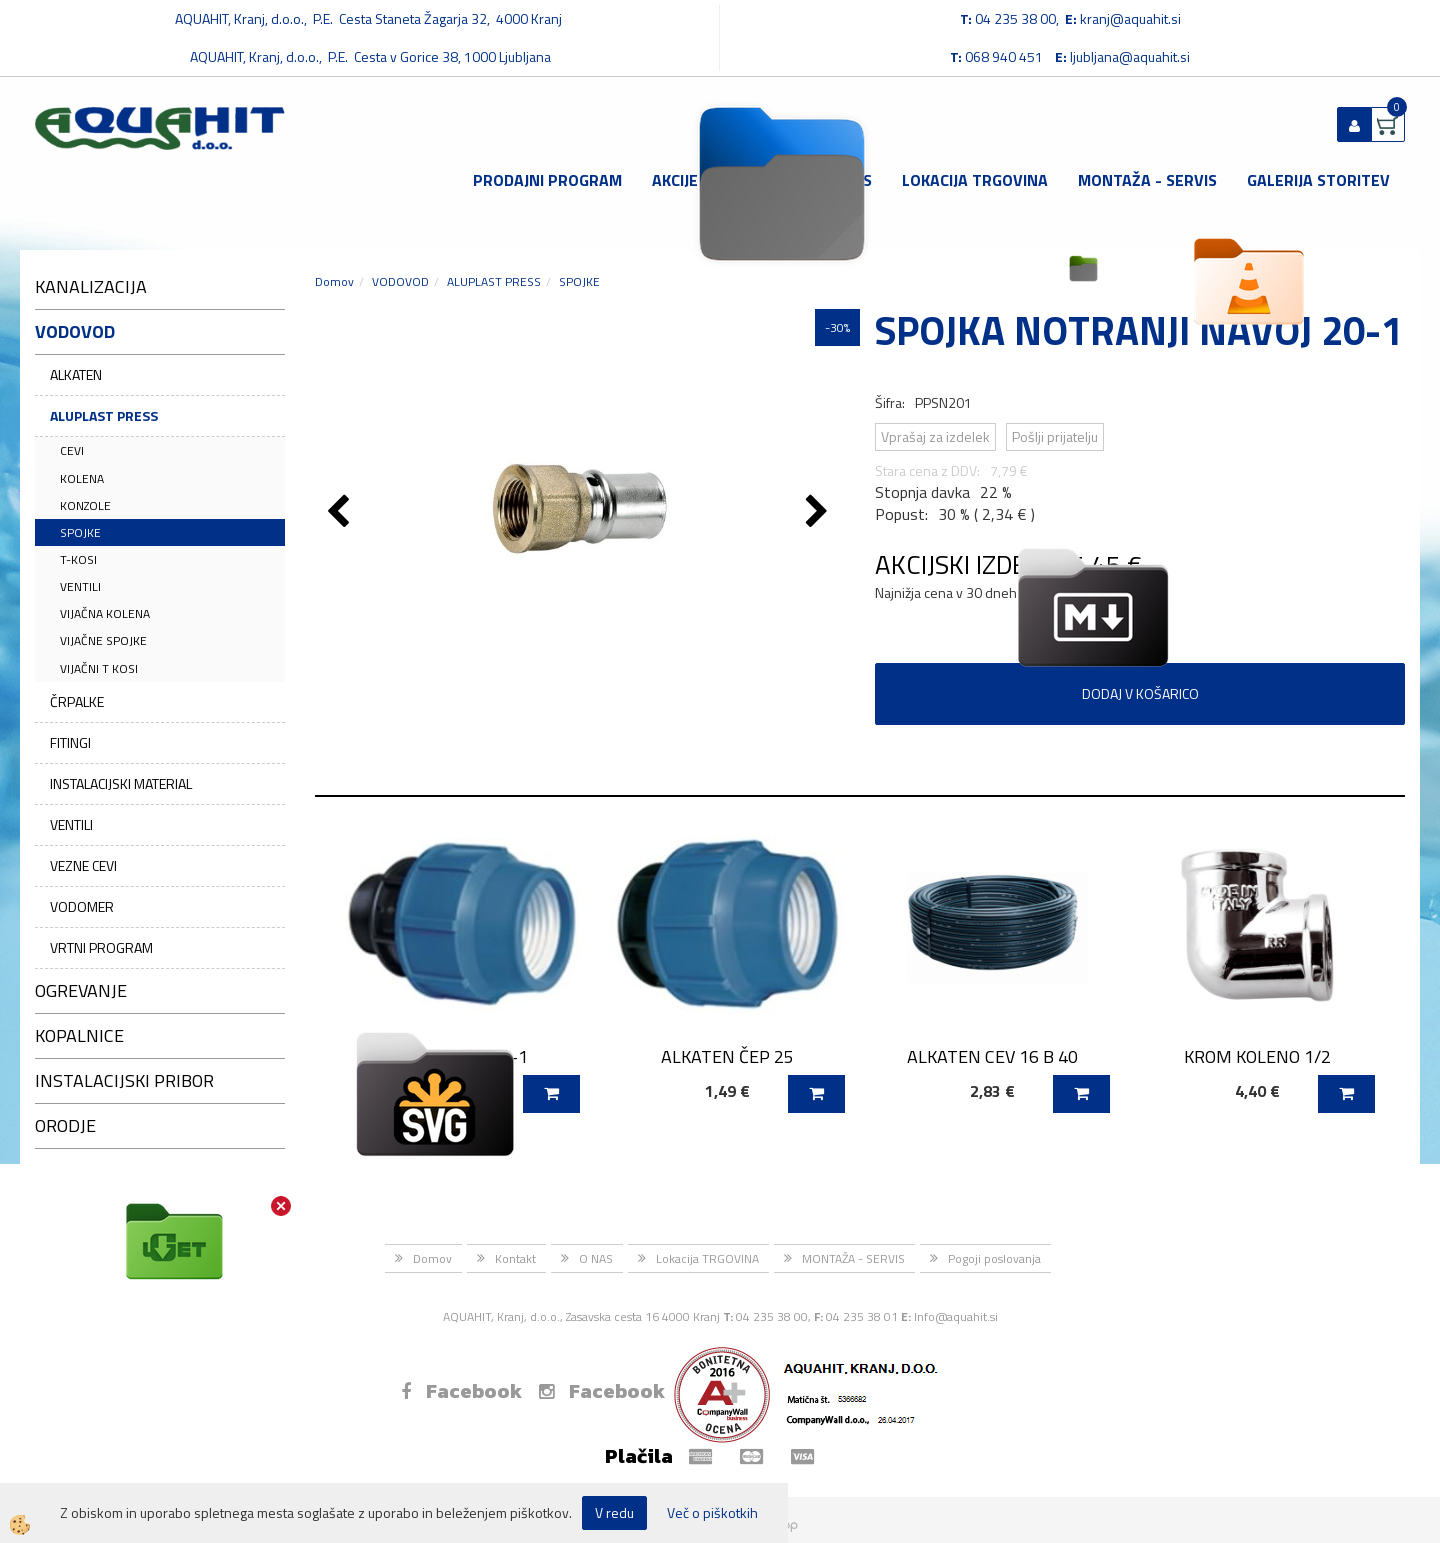 This screenshot has width=1440, height=1543. What do you see at coordinates (1092, 611) in the screenshot?
I see `folder containing markdown files` at bounding box center [1092, 611].